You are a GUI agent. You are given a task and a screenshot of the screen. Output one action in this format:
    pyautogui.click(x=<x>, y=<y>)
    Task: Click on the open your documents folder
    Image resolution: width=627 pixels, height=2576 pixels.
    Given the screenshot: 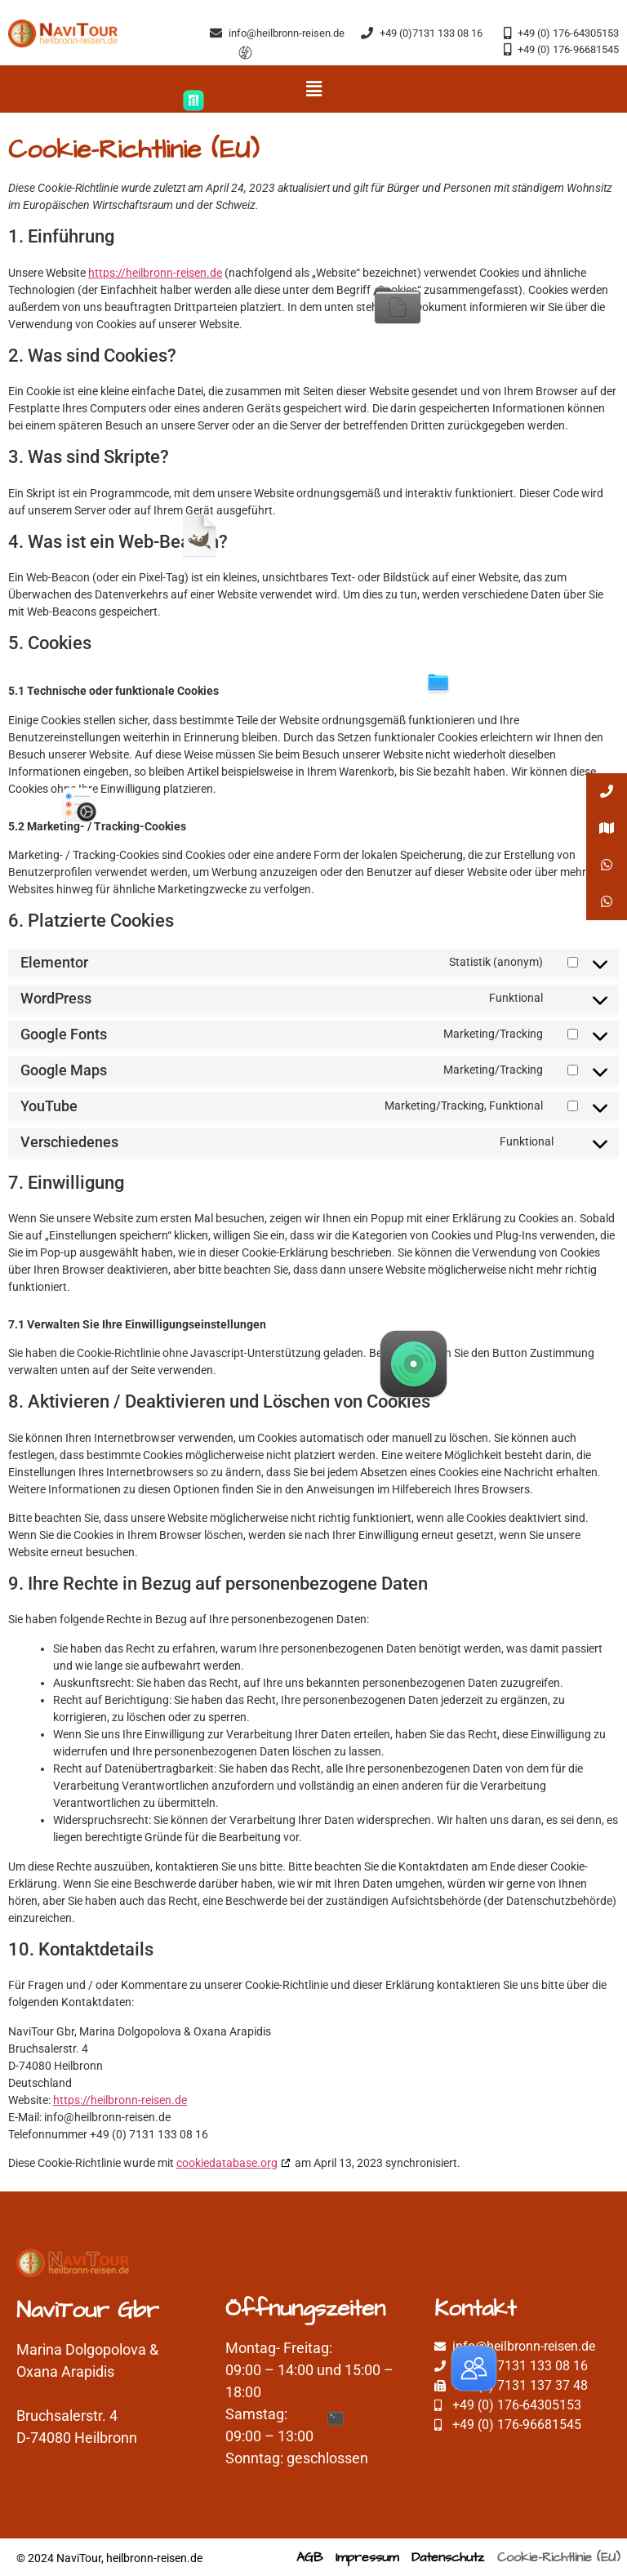 What is the action you would take?
    pyautogui.click(x=398, y=305)
    